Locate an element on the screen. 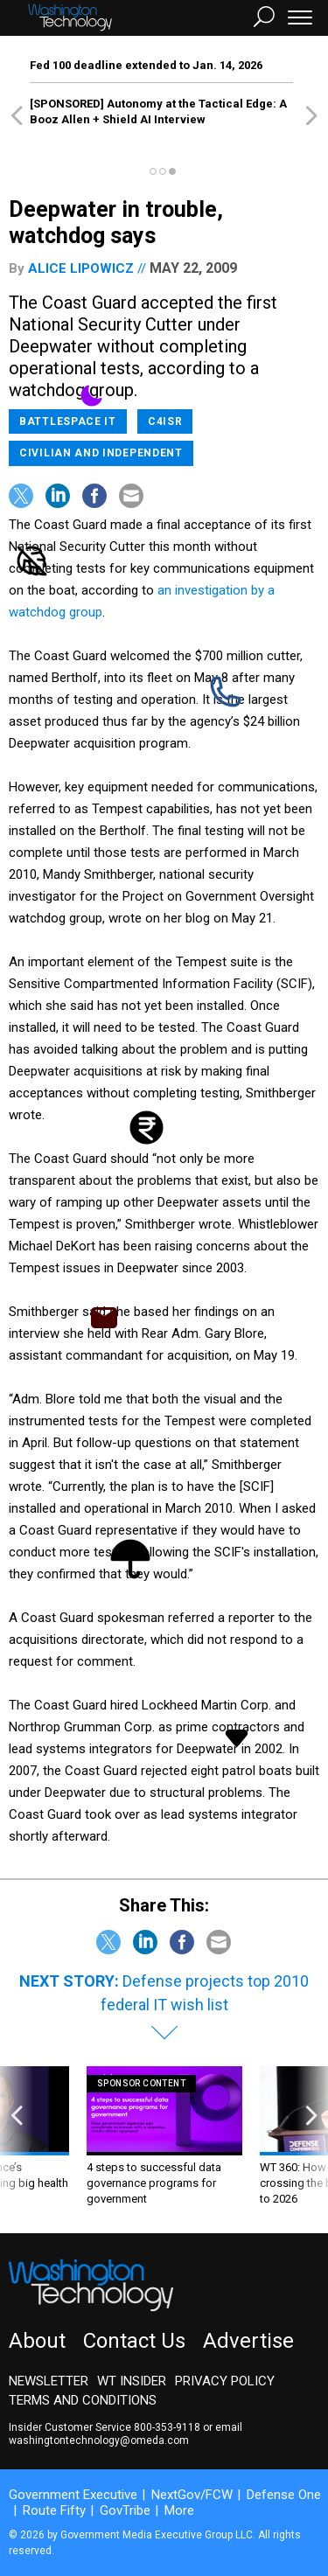 The width and height of the screenshot is (328, 2576). expand dropdown menu is located at coordinates (236, 1737).